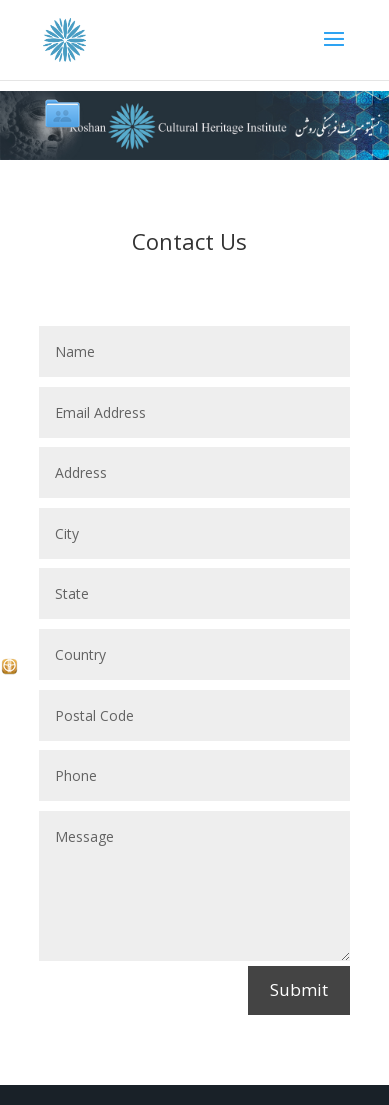  I want to click on open the servers folder, so click(62, 113).